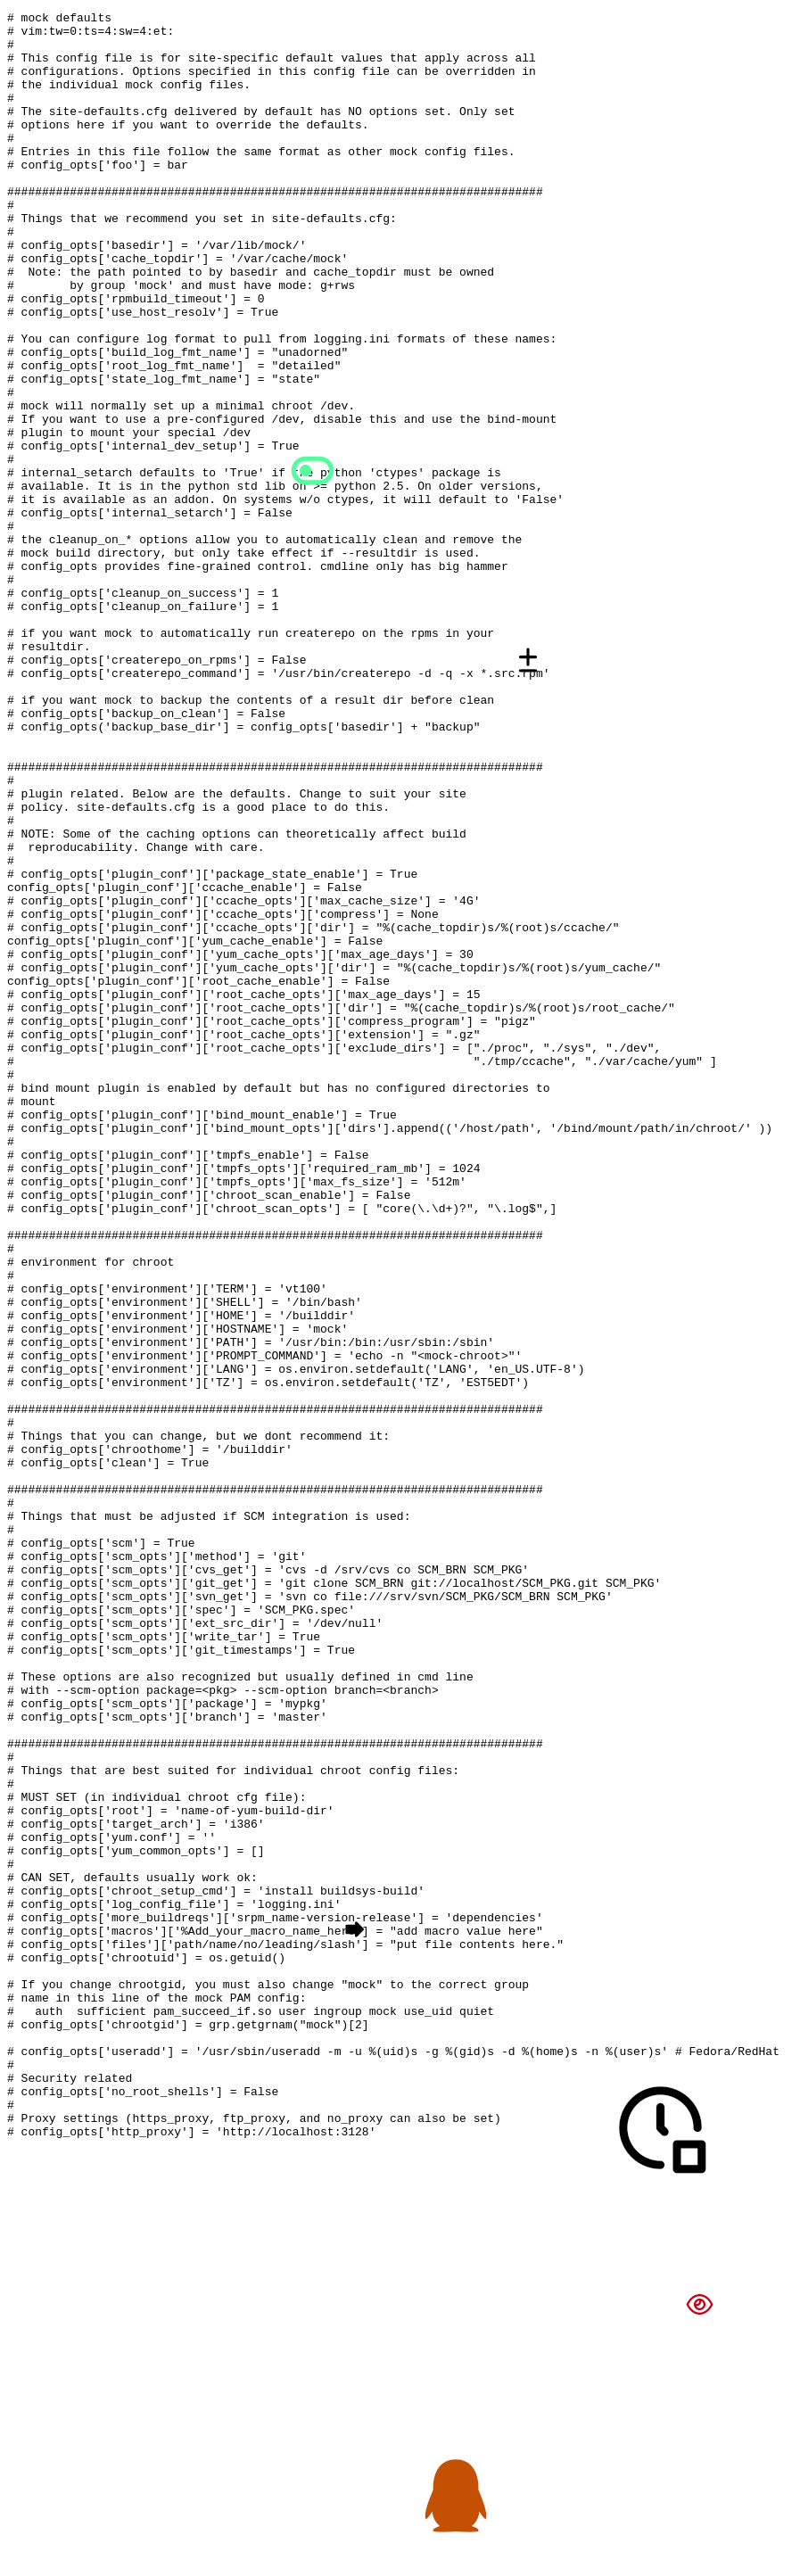 This screenshot has height=2576, width=800. I want to click on toggle between adding and subtracting values, so click(528, 660).